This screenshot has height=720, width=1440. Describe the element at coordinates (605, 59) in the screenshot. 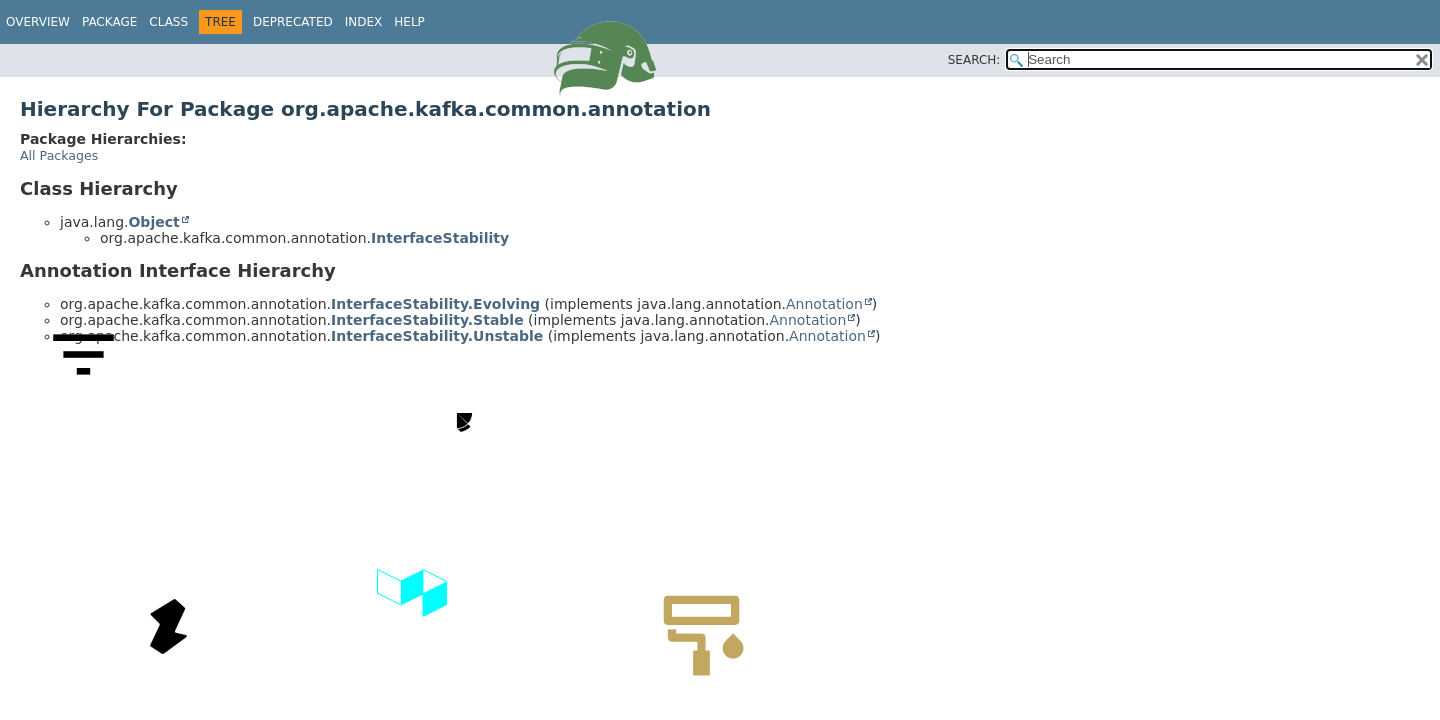

I see `launch PUBG (PlayerUnknown's Battlegrounds) game` at that location.